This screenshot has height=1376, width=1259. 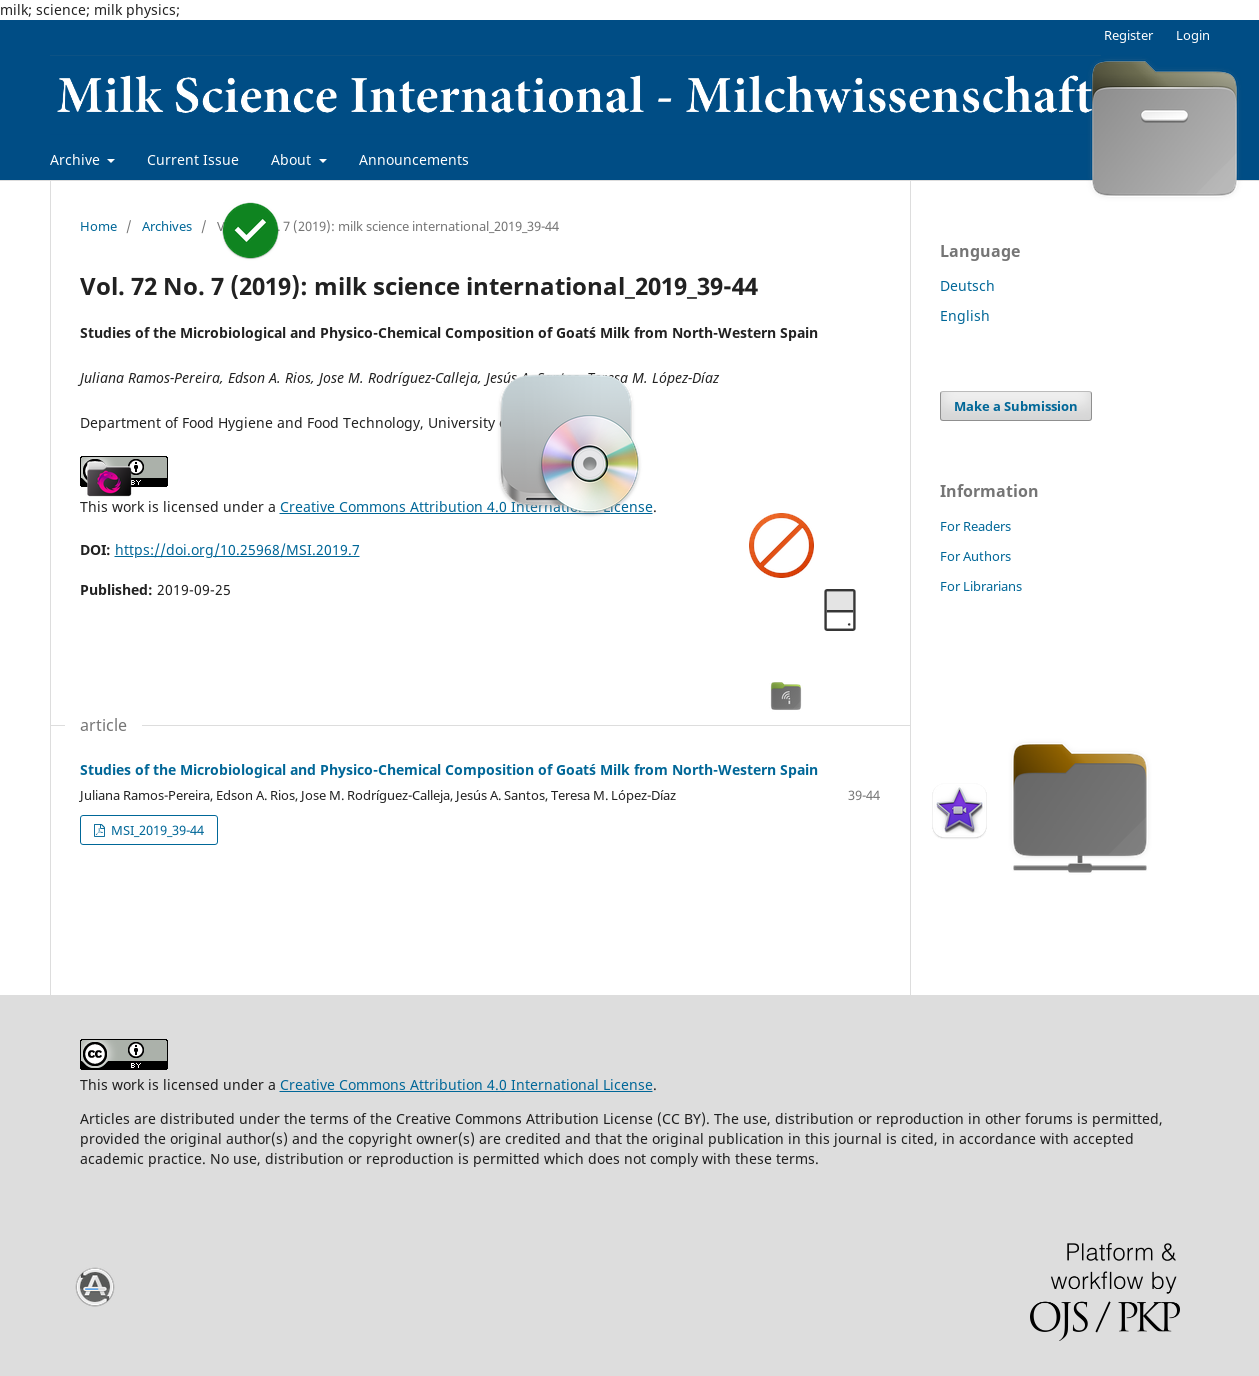 I want to click on scan a document or image, so click(x=840, y=610).